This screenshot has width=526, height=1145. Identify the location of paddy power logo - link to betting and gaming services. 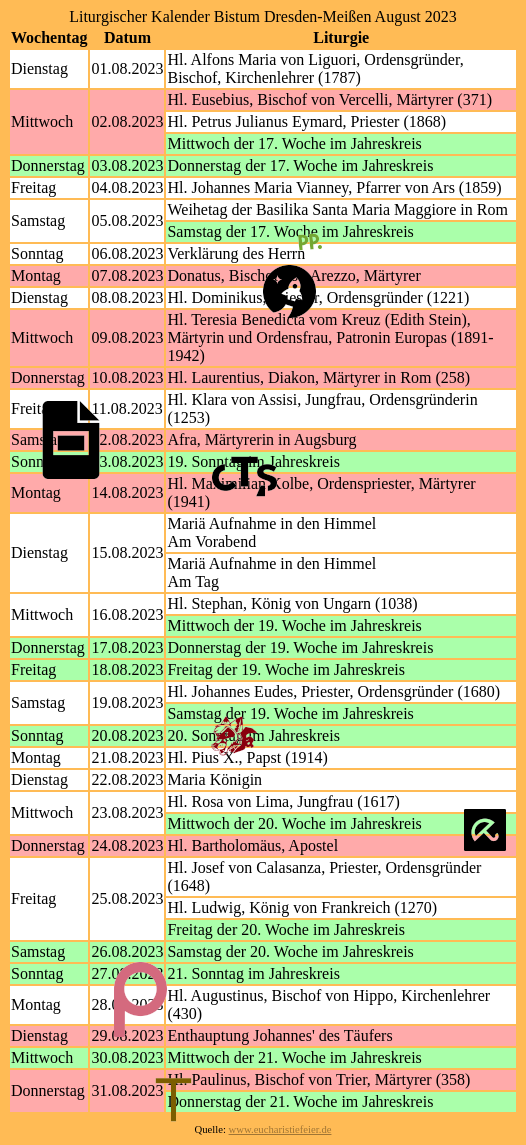
(310, 242).